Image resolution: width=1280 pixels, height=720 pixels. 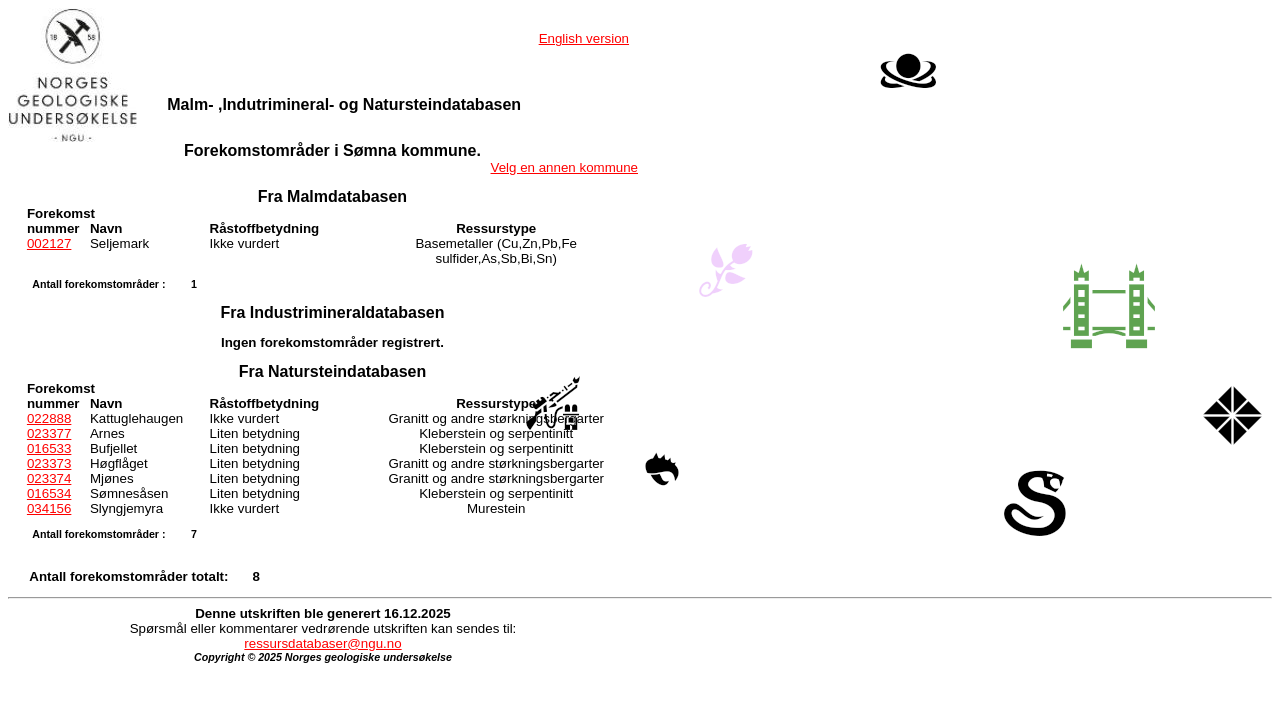 I want to click on view London landmarks or attractions, so click(x=1109, y=304).